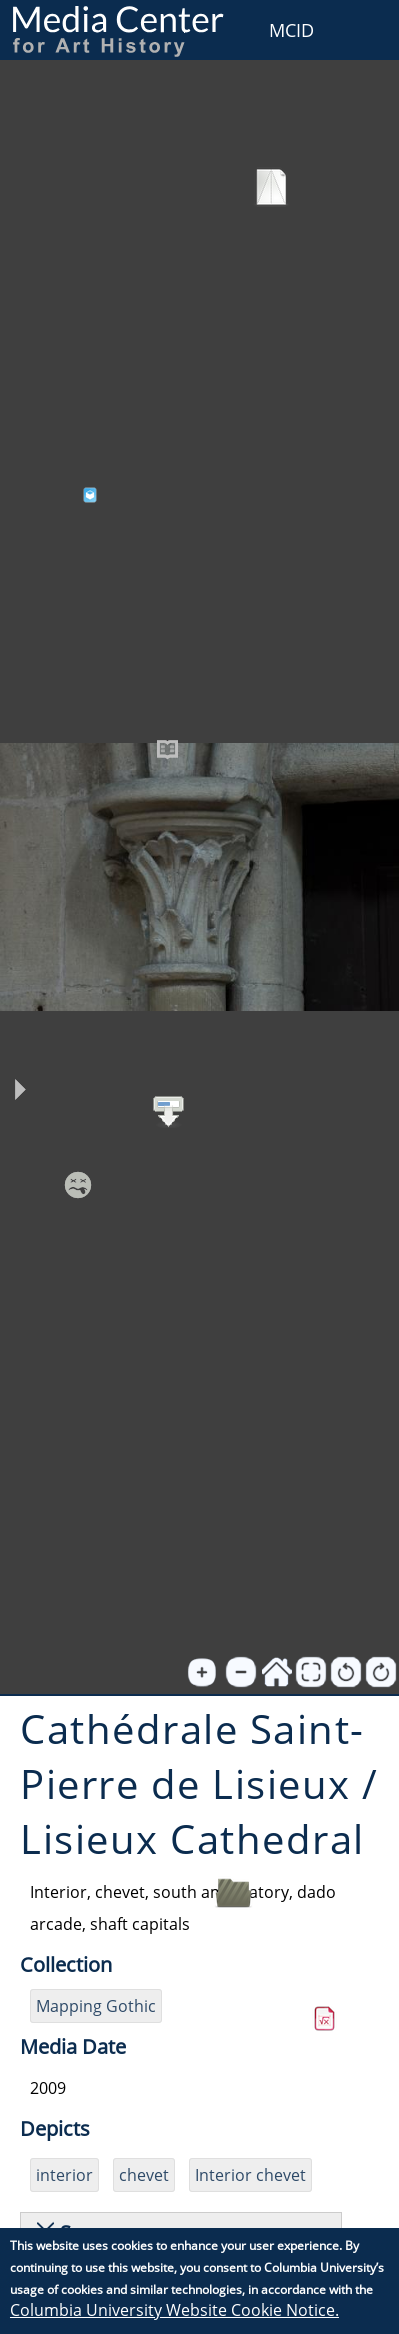 This screenshot has height=2334, width=399. Describe the element at coordinates (167, 749) in the screenshot. I see `switch to dual-page or side-by-side view` at that location.